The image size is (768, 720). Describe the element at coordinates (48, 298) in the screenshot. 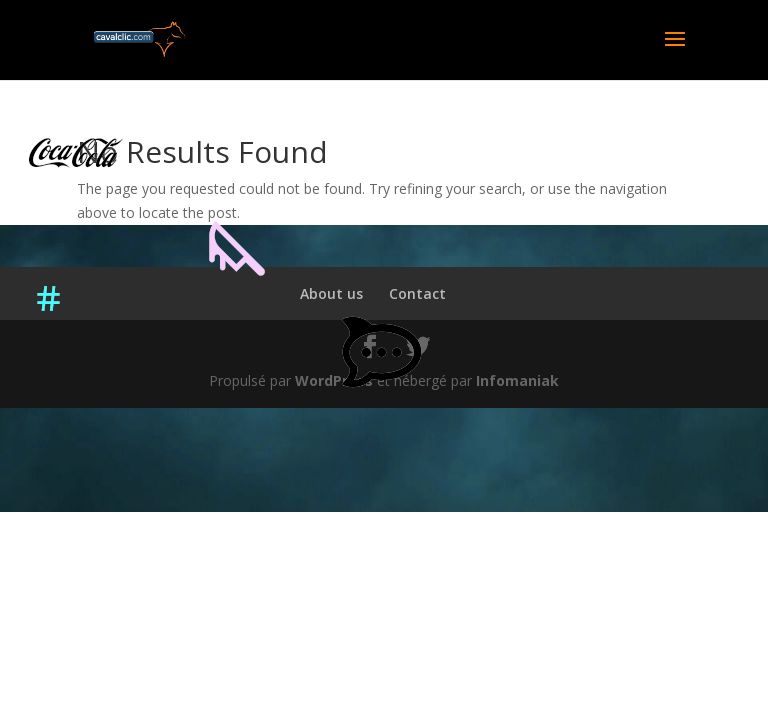

I see `add a hashtag or tag to content` at that location.